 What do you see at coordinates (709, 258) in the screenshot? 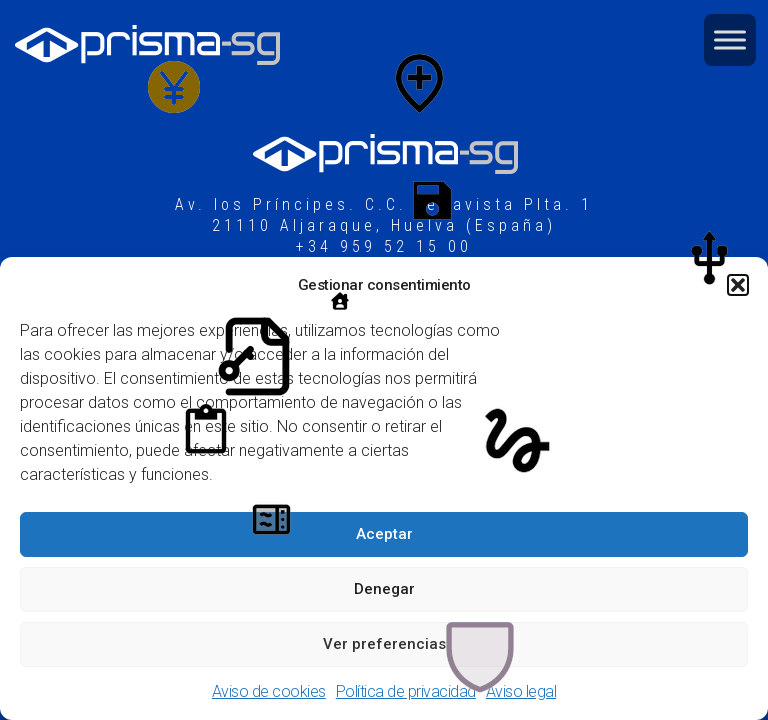
I see `connect a USB device` at bounding box center [709, 258].